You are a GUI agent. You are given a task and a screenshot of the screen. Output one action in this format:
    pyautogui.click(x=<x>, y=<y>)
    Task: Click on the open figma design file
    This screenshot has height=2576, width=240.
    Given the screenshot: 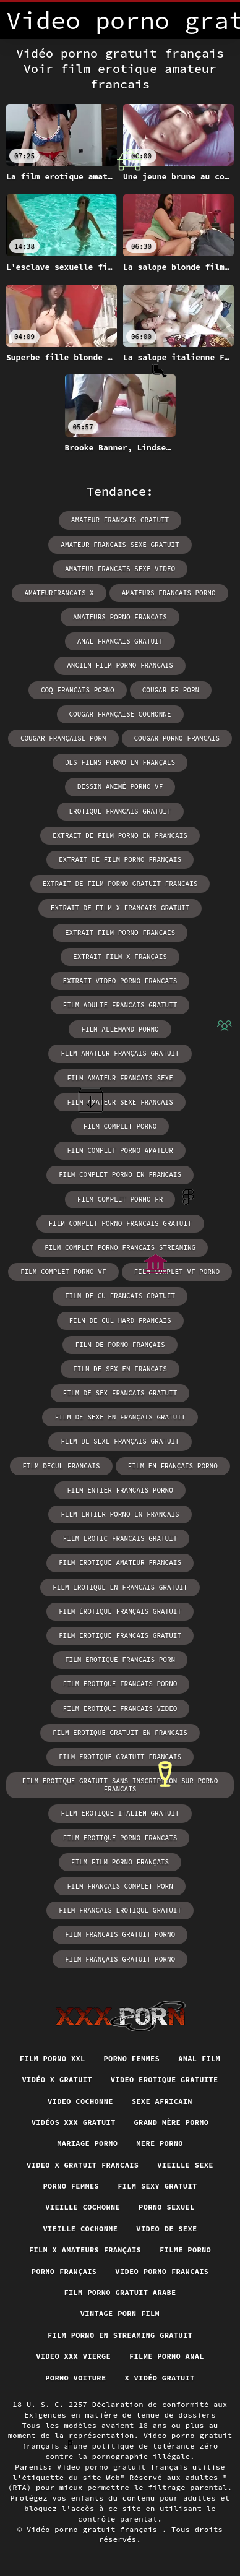 What is the action you would take?
    pyautogui.click(x=188, y=1197)
    